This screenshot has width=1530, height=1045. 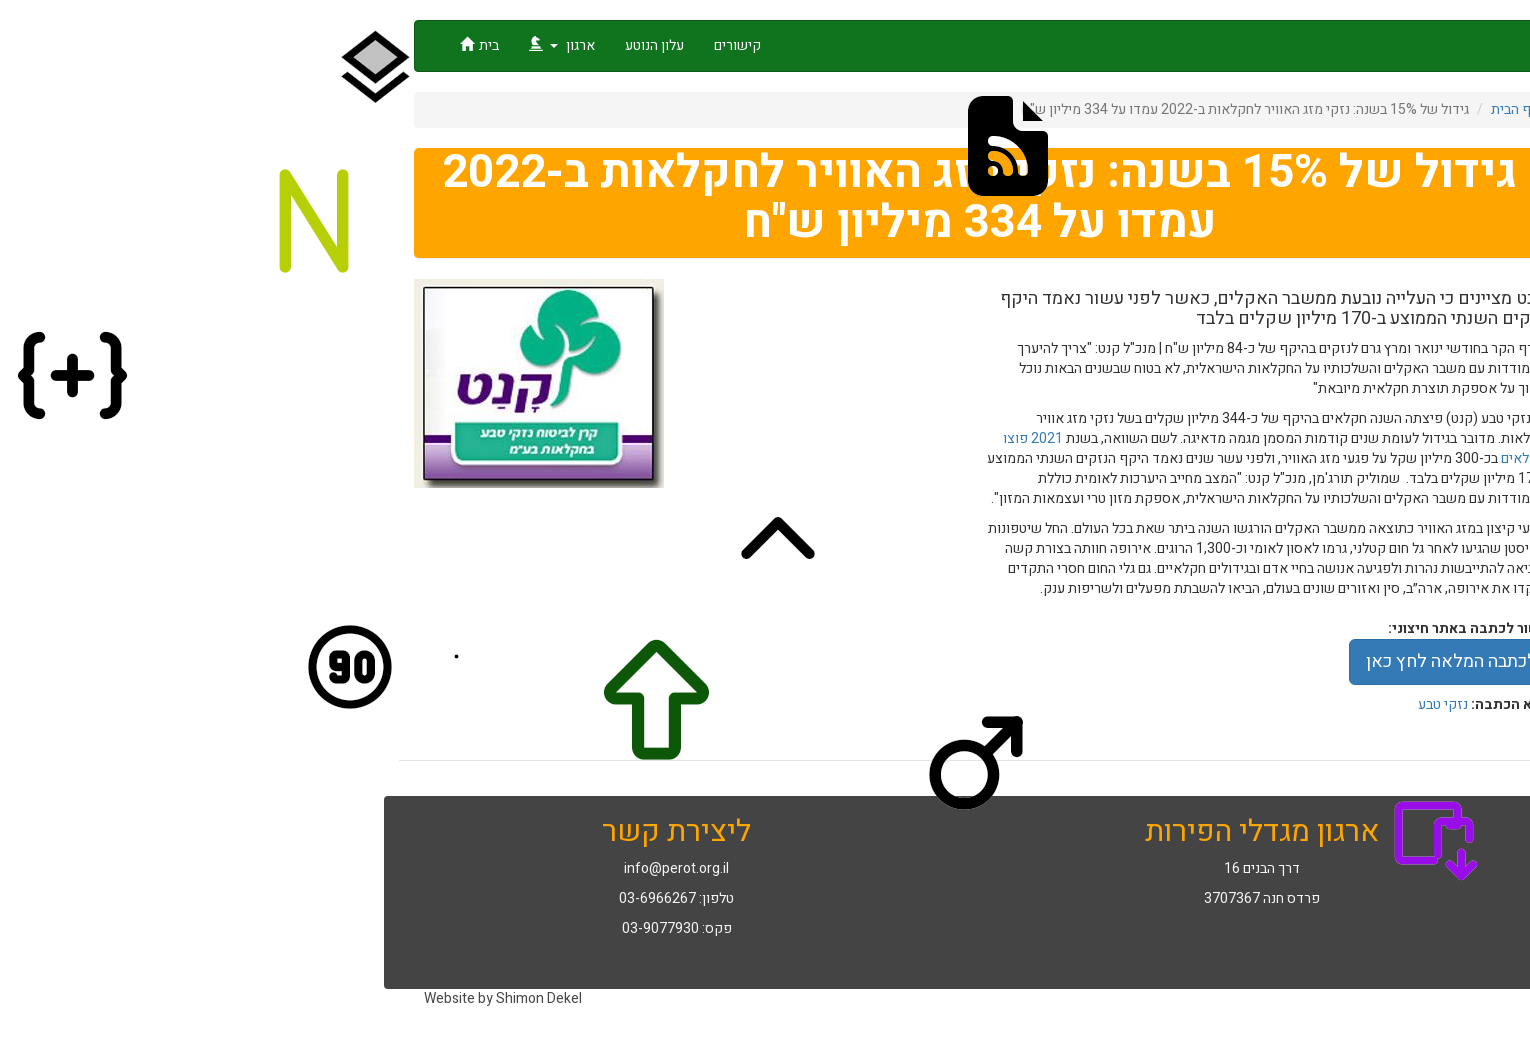 What do you see at coordinates (656, 698) in the screenshot?
I see `upvote or like content` at bounding box center [656, 698].